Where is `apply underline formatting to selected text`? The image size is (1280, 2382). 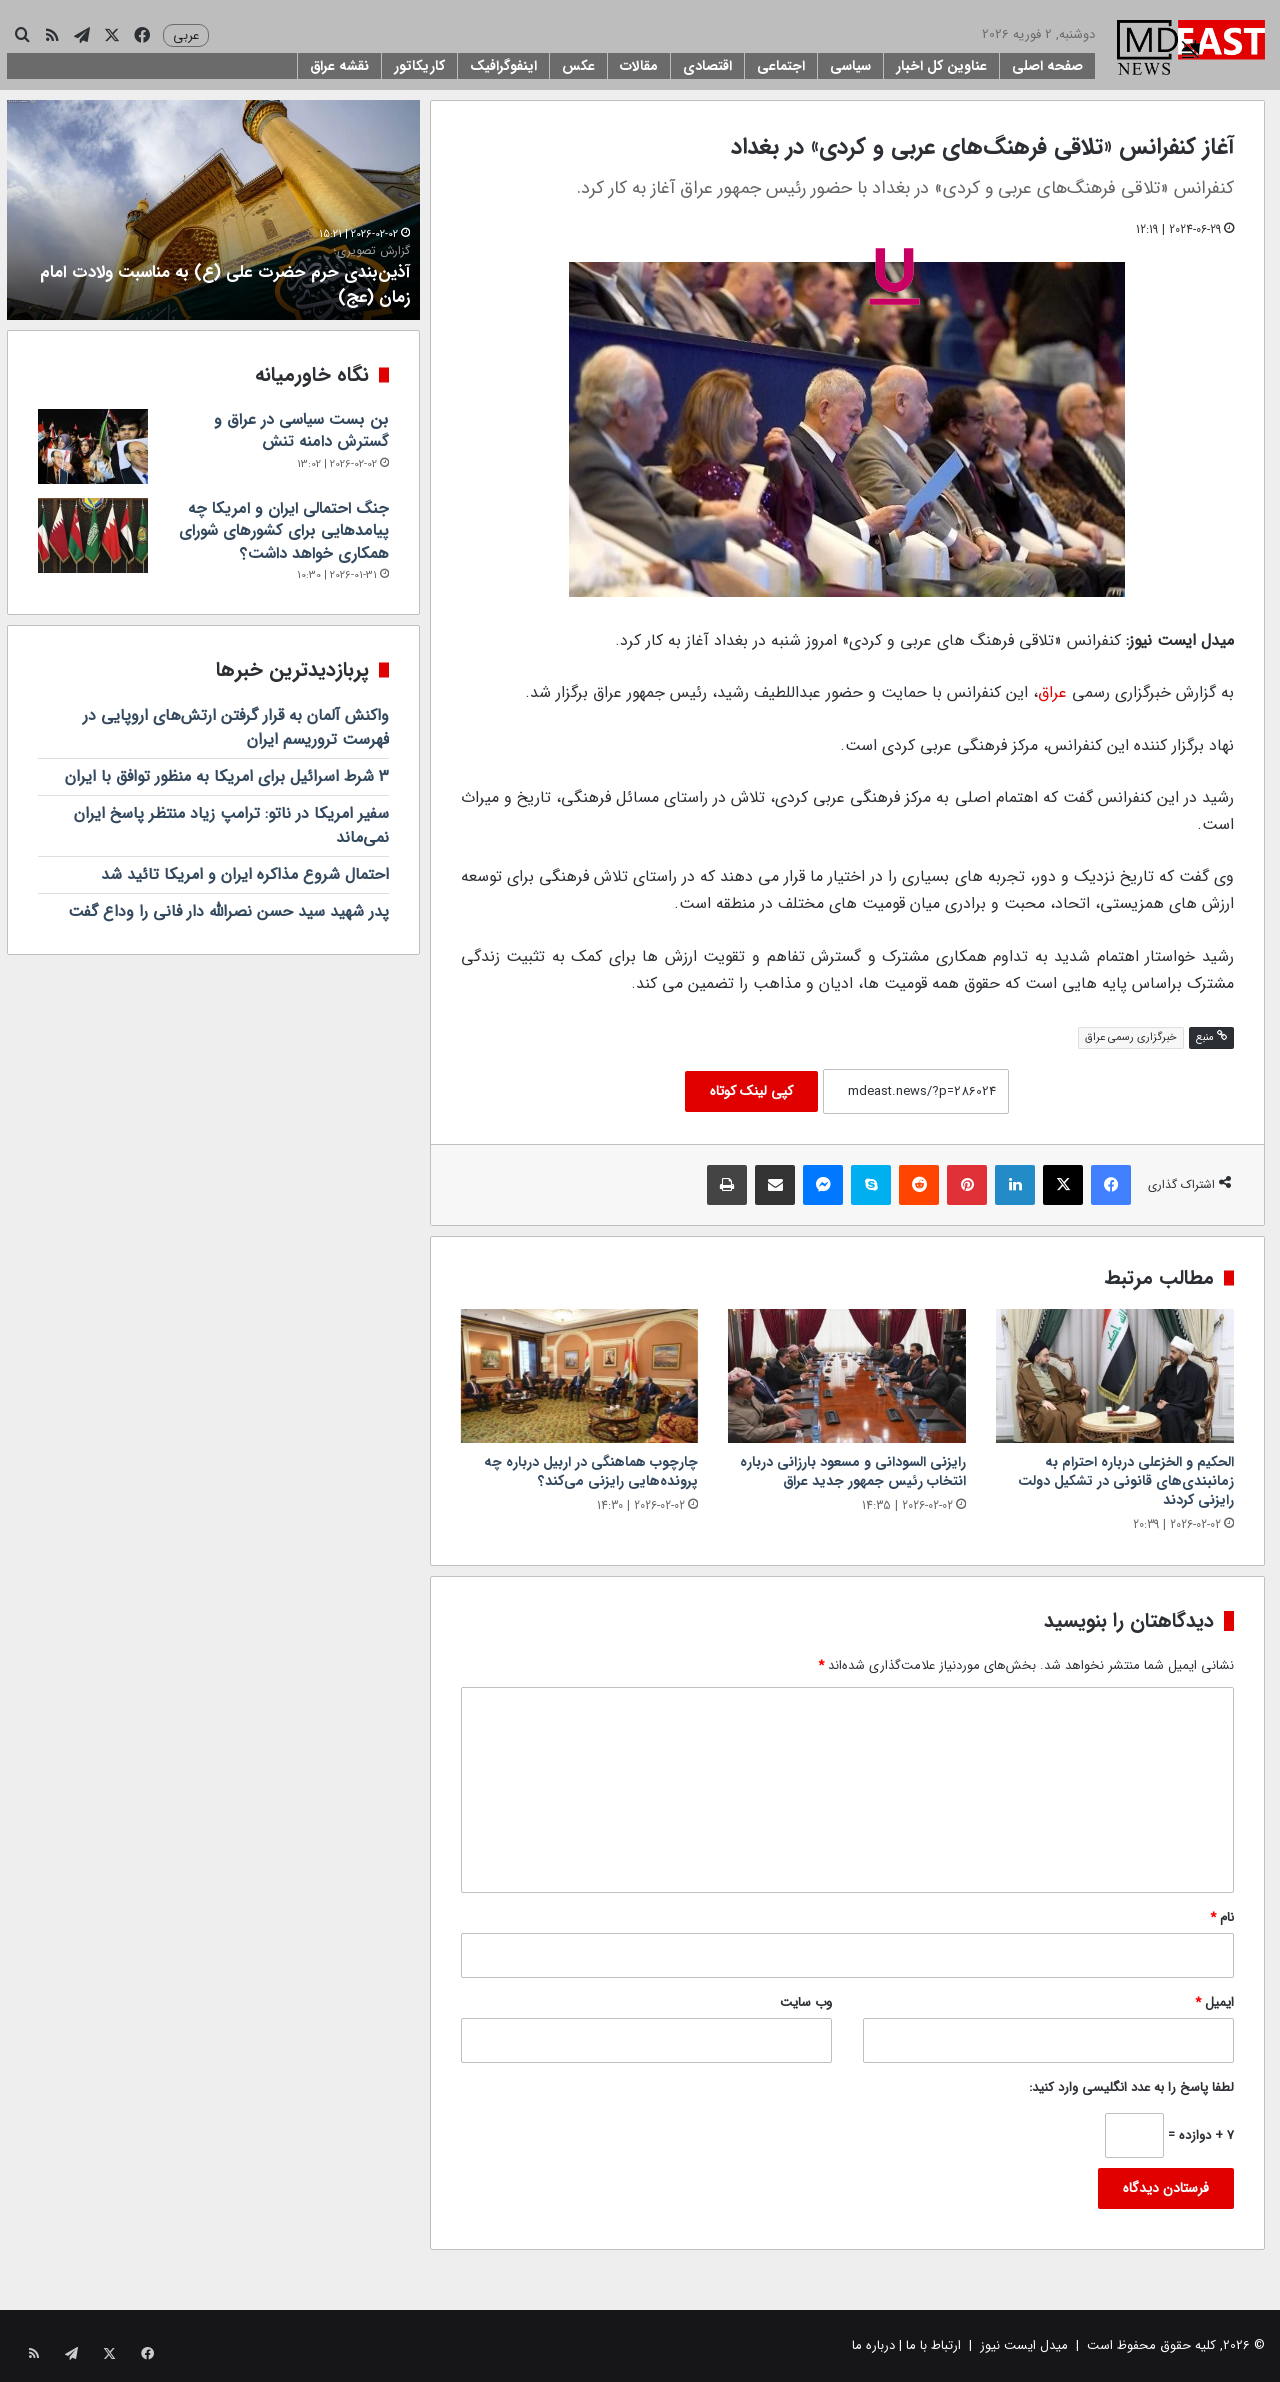
apply underline formatting to selected text is located at coordinates (894, 276).